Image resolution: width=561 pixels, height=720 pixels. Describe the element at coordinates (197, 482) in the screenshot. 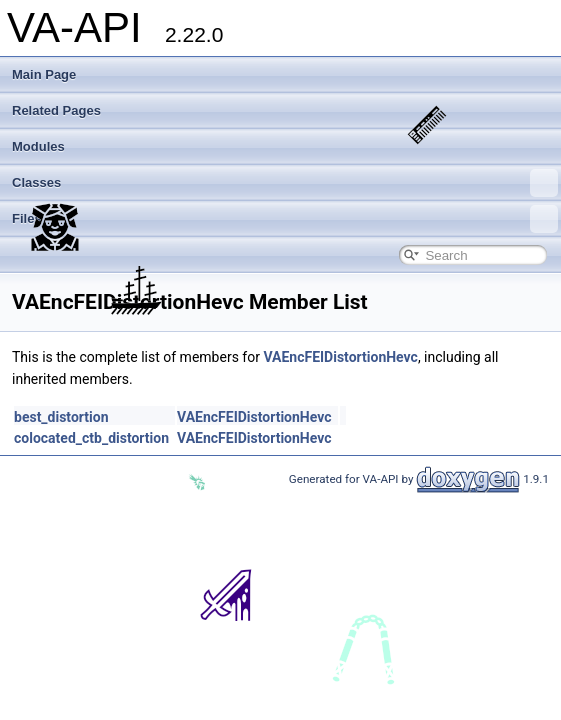

I see `indicates critical hit or headshot damage` at that location.